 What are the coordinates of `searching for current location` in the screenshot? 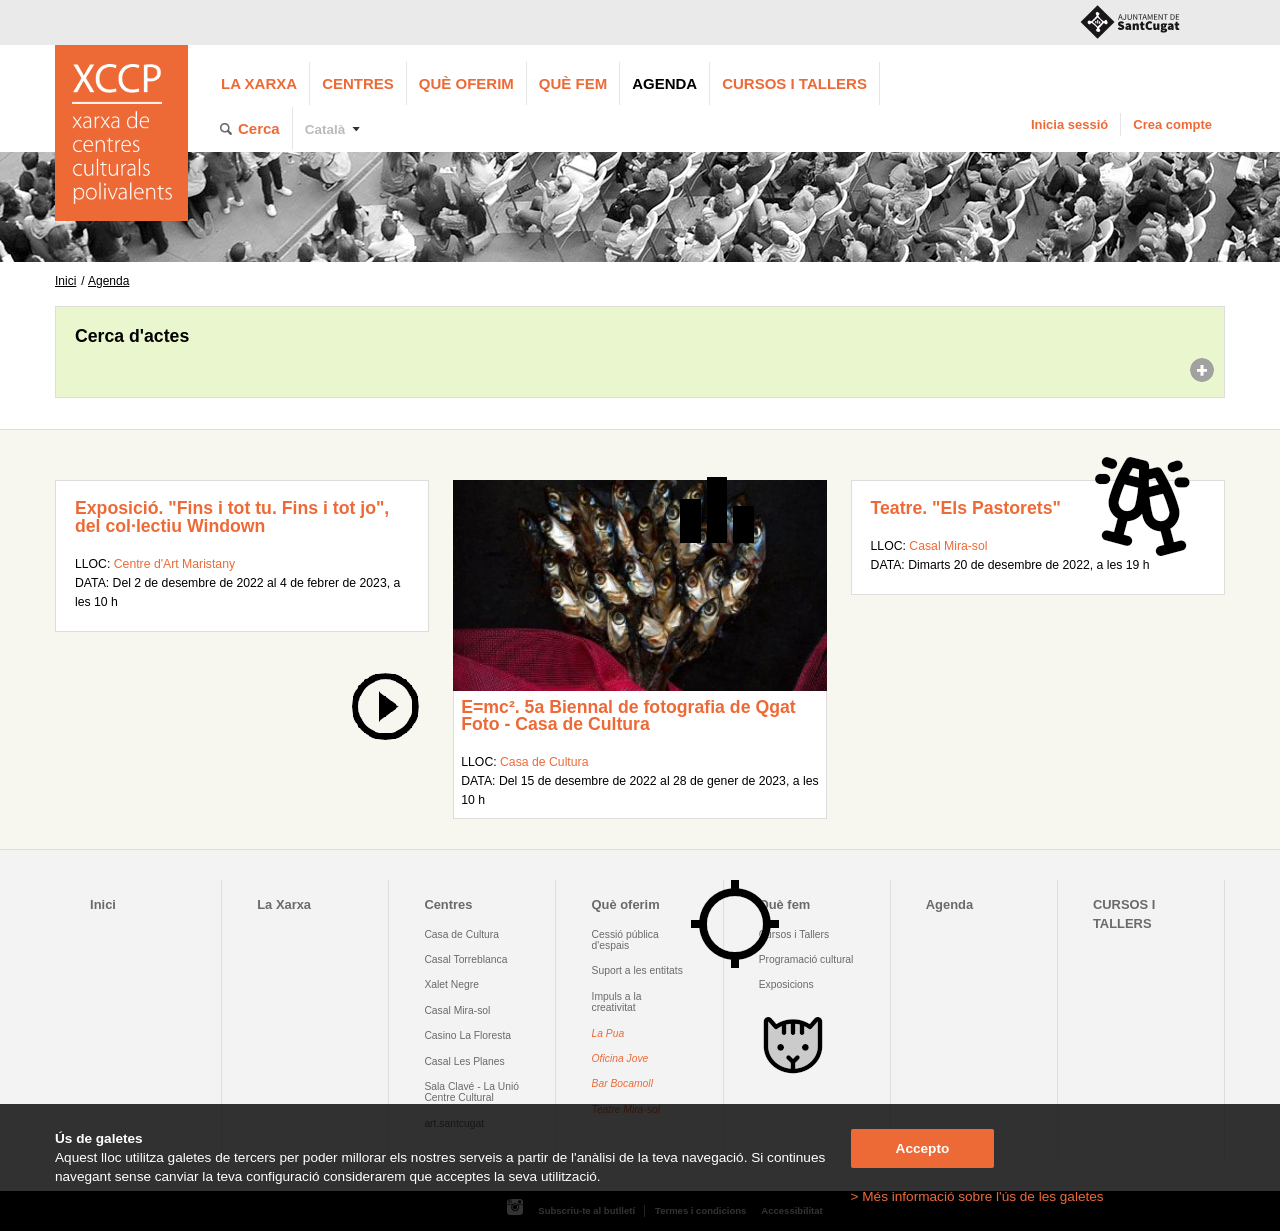 It's located at (735, 924).